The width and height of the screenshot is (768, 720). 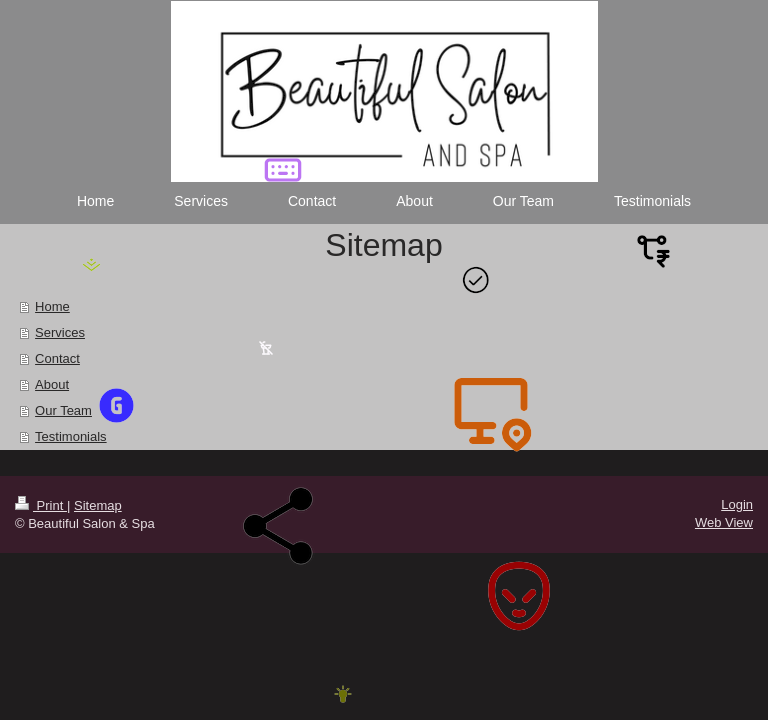 I want to click on pin this device to your workspace, so click(x=491, y=411).